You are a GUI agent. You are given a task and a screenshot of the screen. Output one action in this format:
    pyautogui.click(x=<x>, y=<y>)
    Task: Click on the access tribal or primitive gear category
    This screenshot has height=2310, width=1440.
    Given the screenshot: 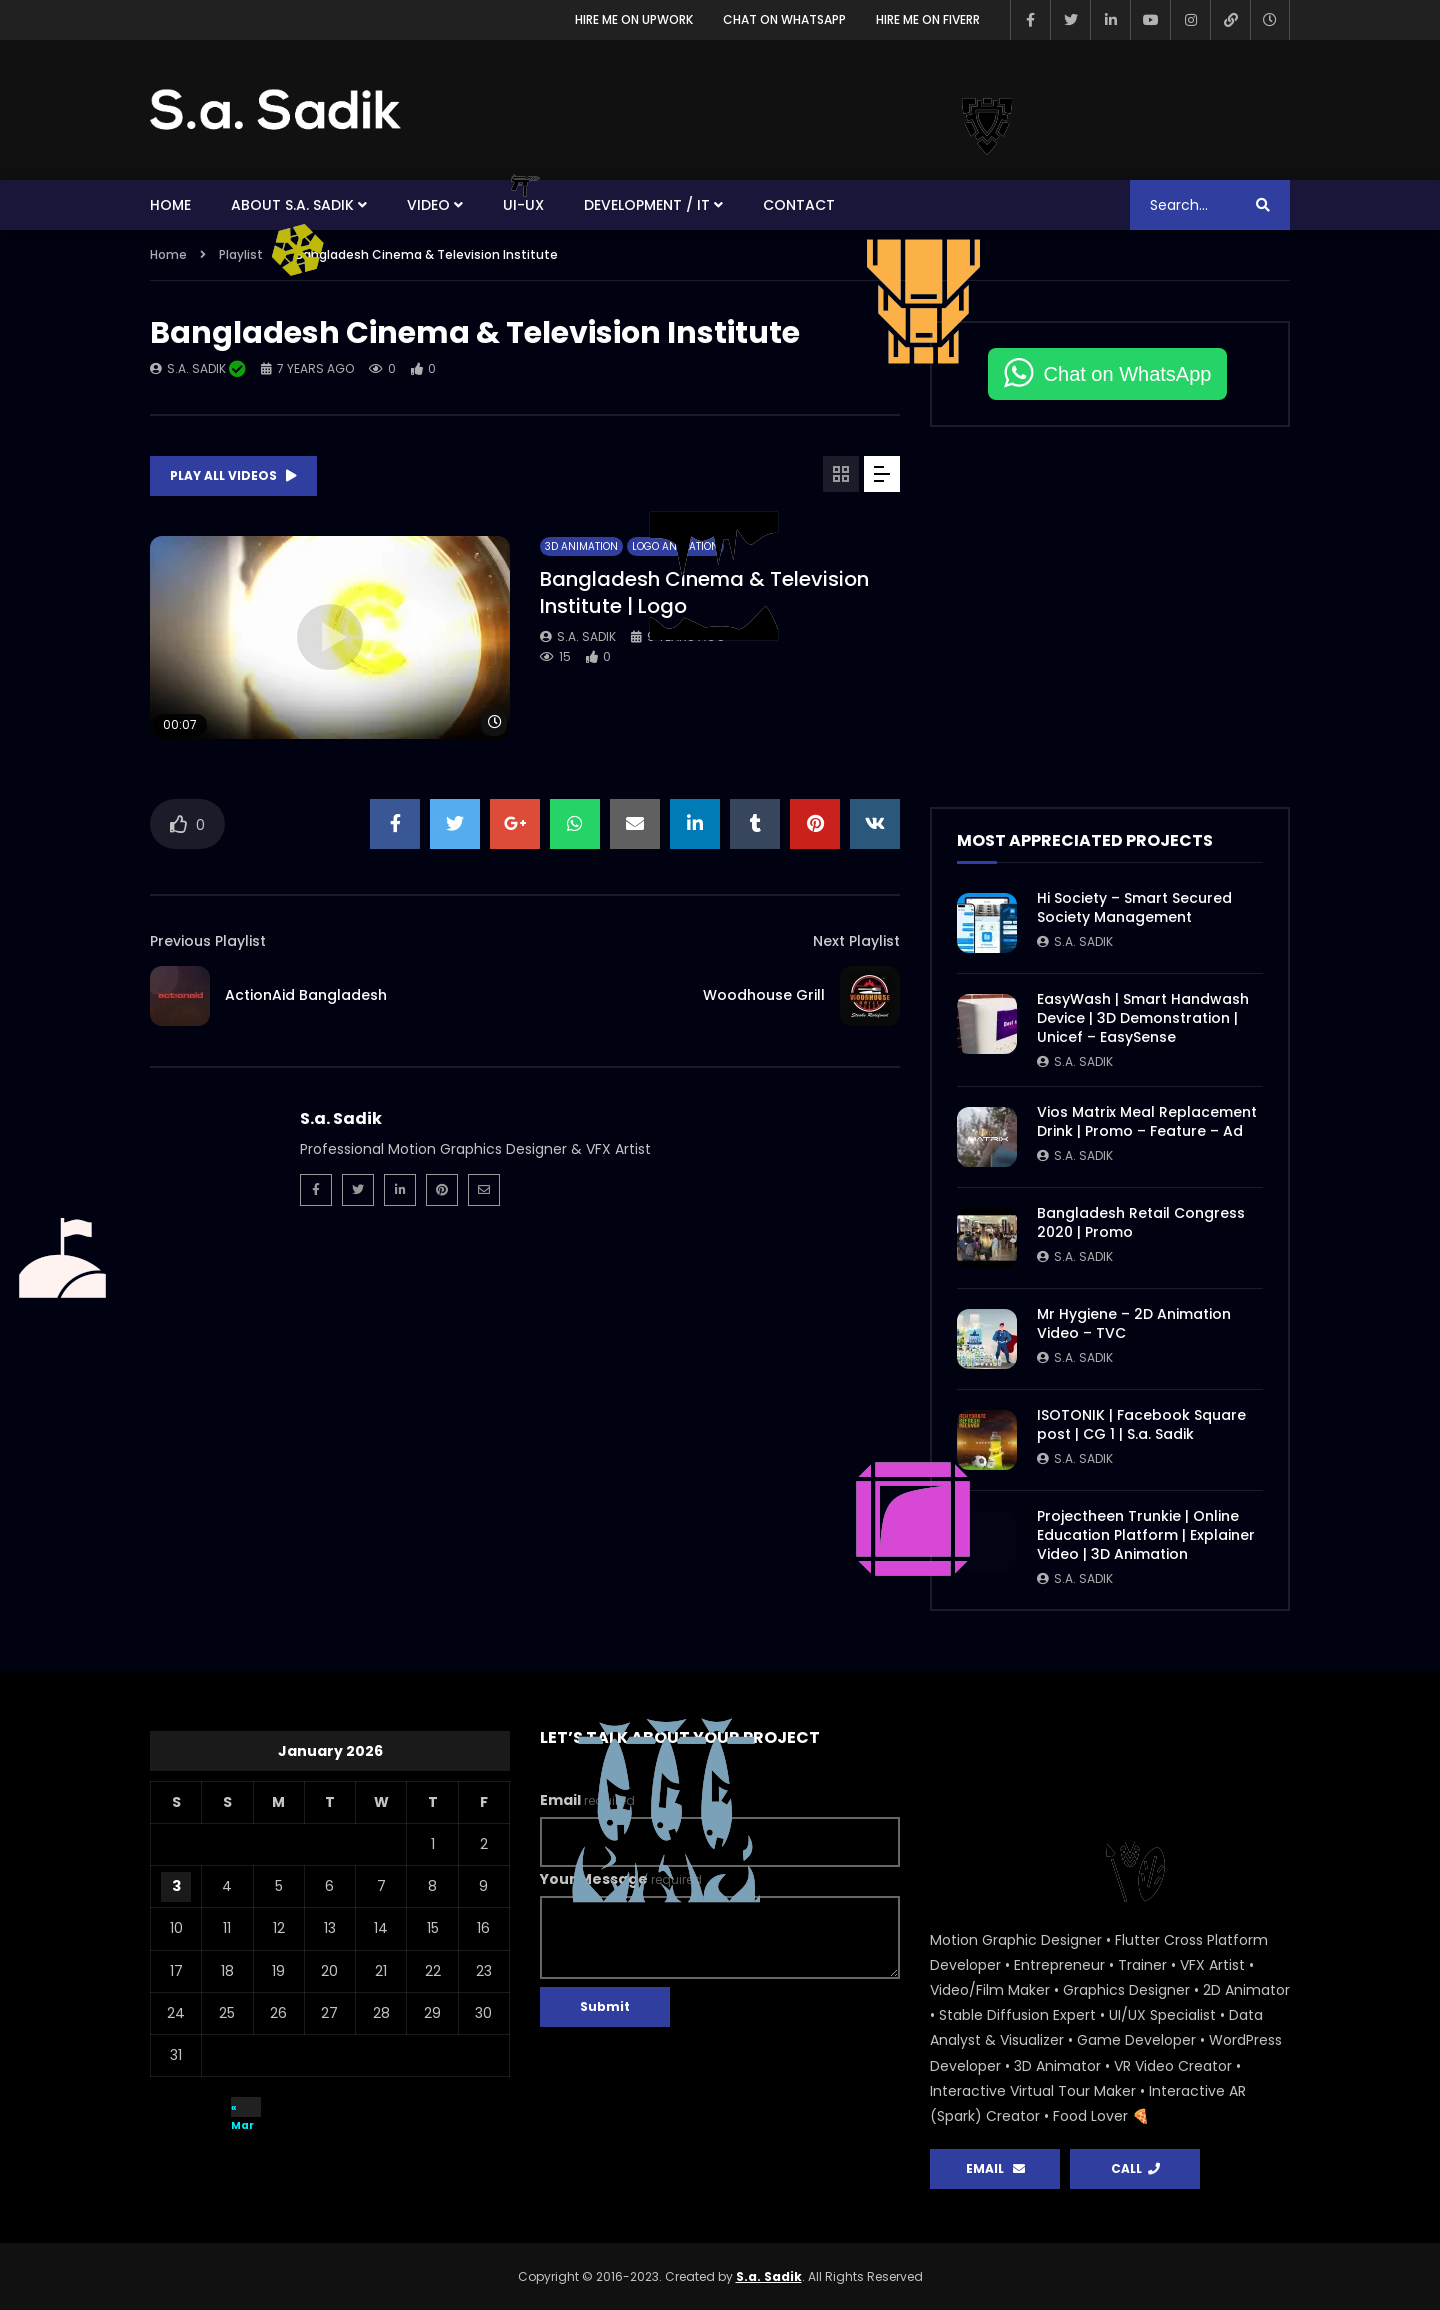 What is the action you would take?
    pyautogui.click(x=1136, y=1872)
    